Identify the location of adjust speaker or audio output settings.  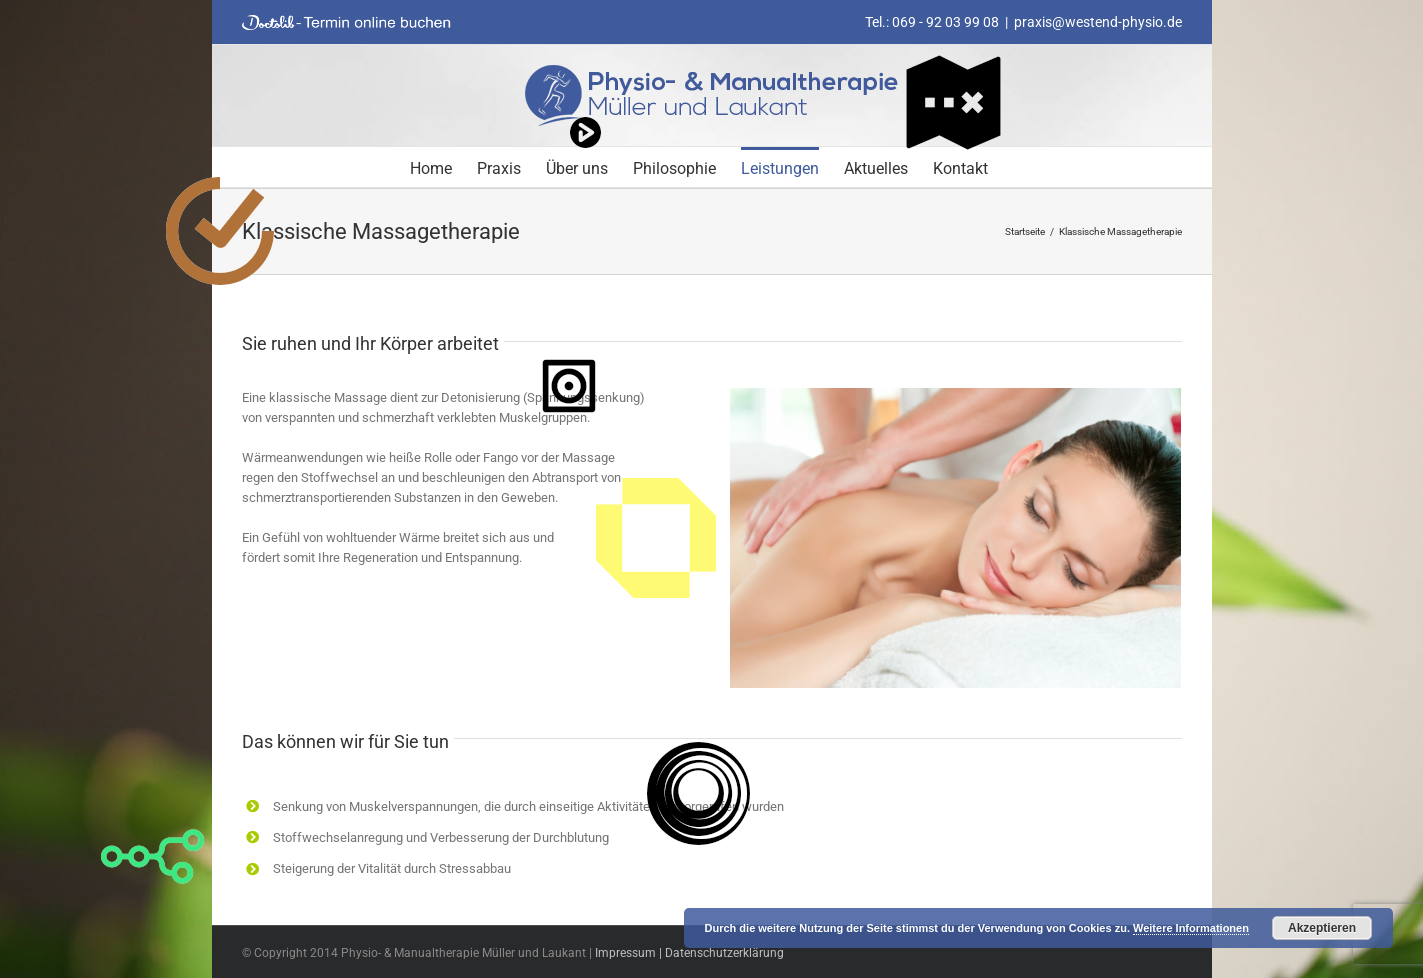
(569, 386).